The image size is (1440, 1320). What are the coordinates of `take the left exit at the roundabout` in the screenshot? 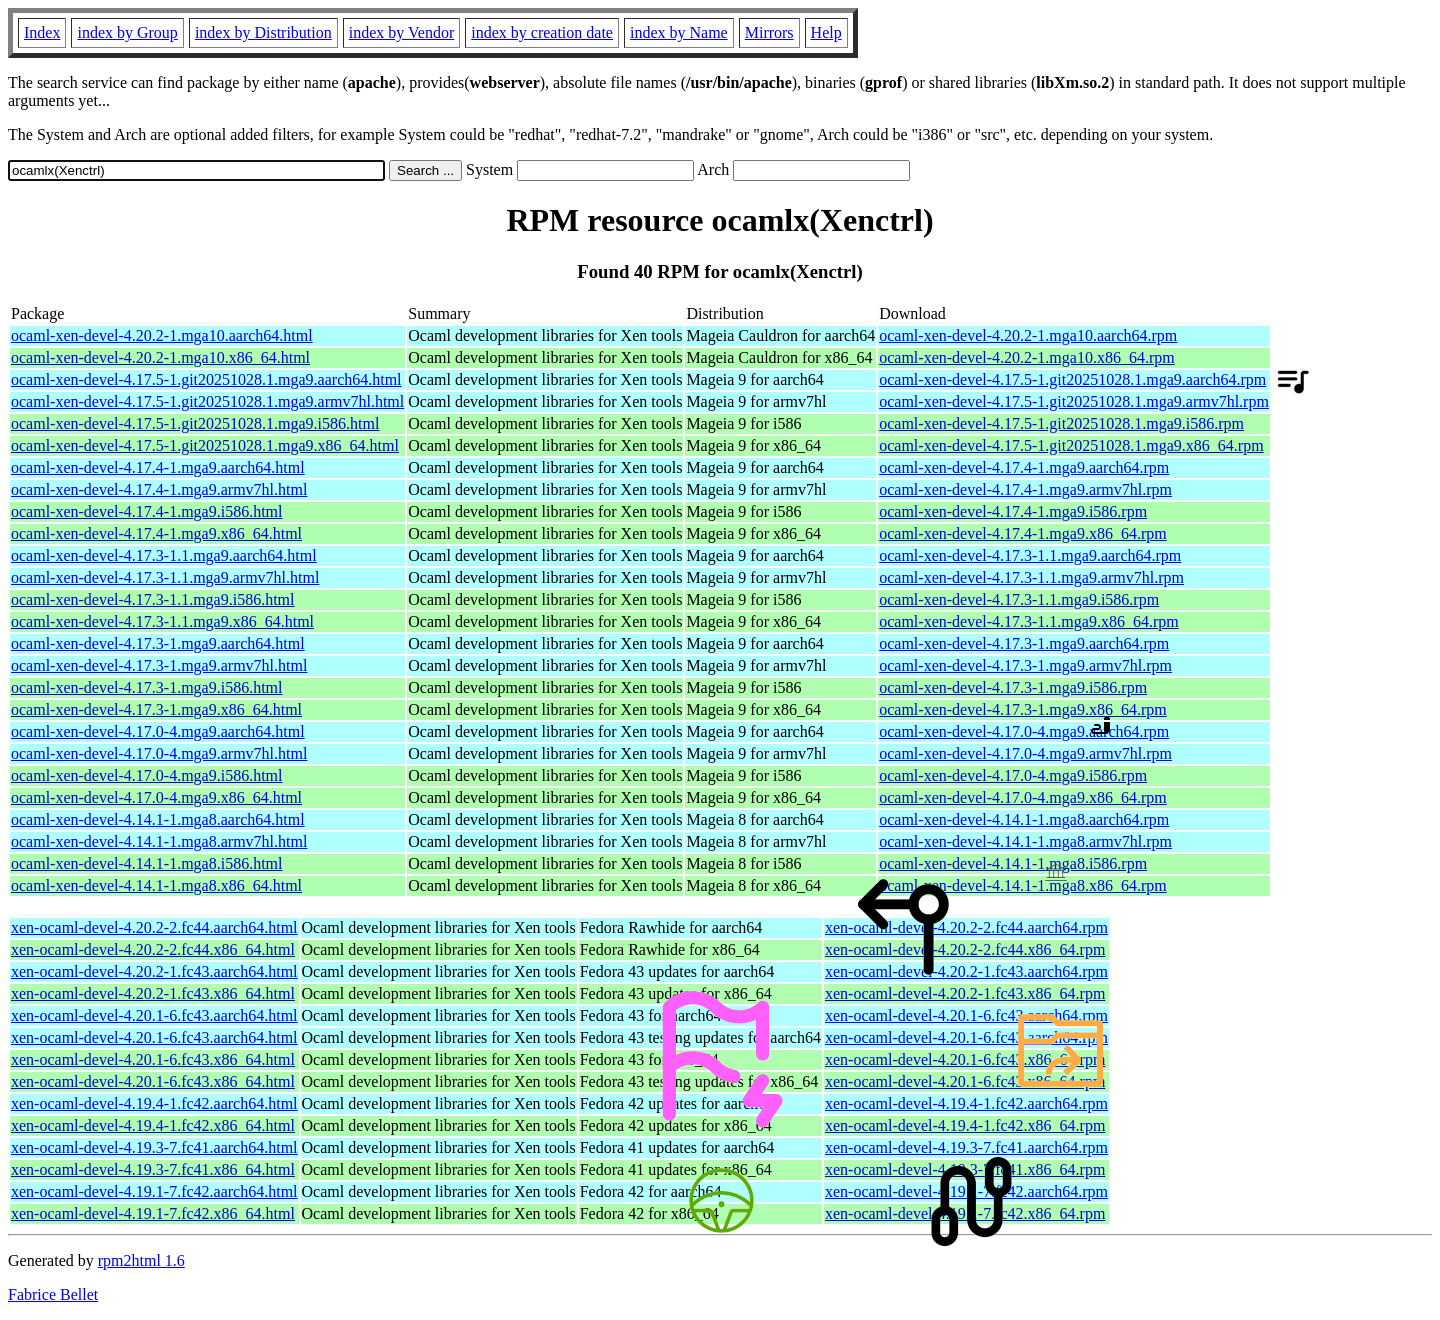 It's located at (908, 929).